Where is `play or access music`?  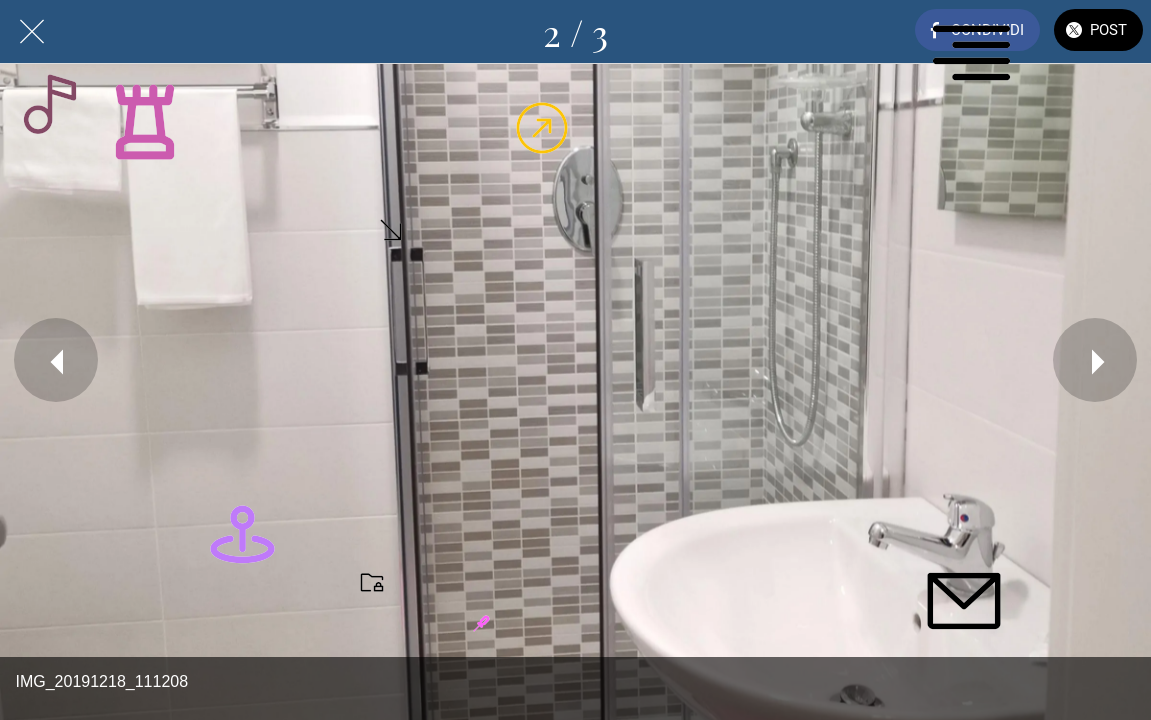
play or access music is located at coordinates (50, 103).